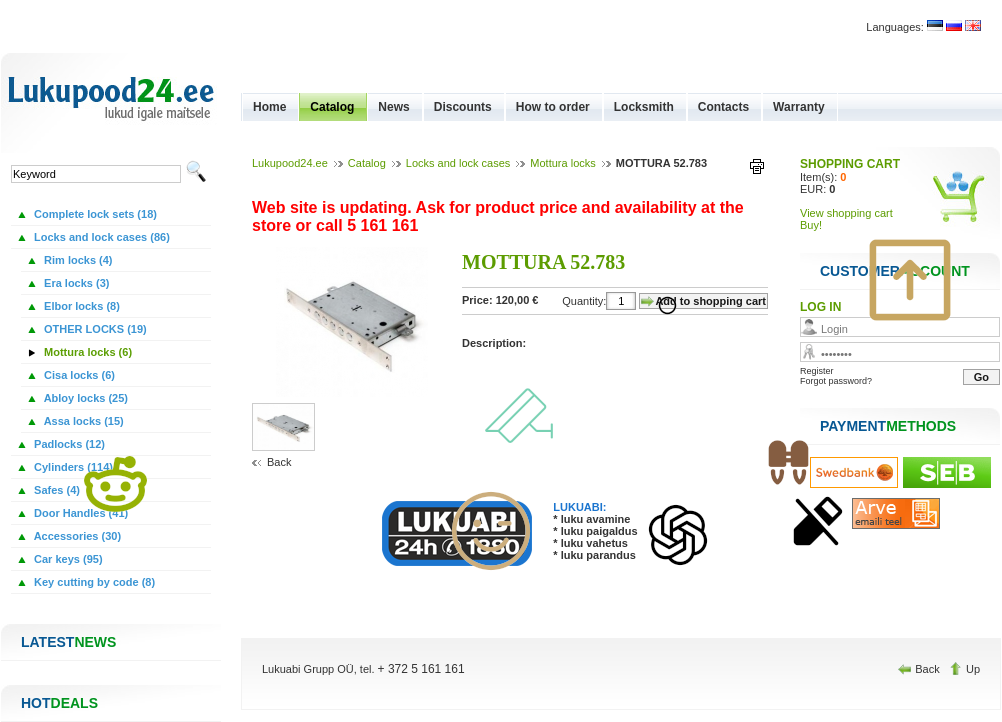  Describe the element at coordinates (817, 522) in the screenshot. I see `editing is disabled or unavailable` at that location.